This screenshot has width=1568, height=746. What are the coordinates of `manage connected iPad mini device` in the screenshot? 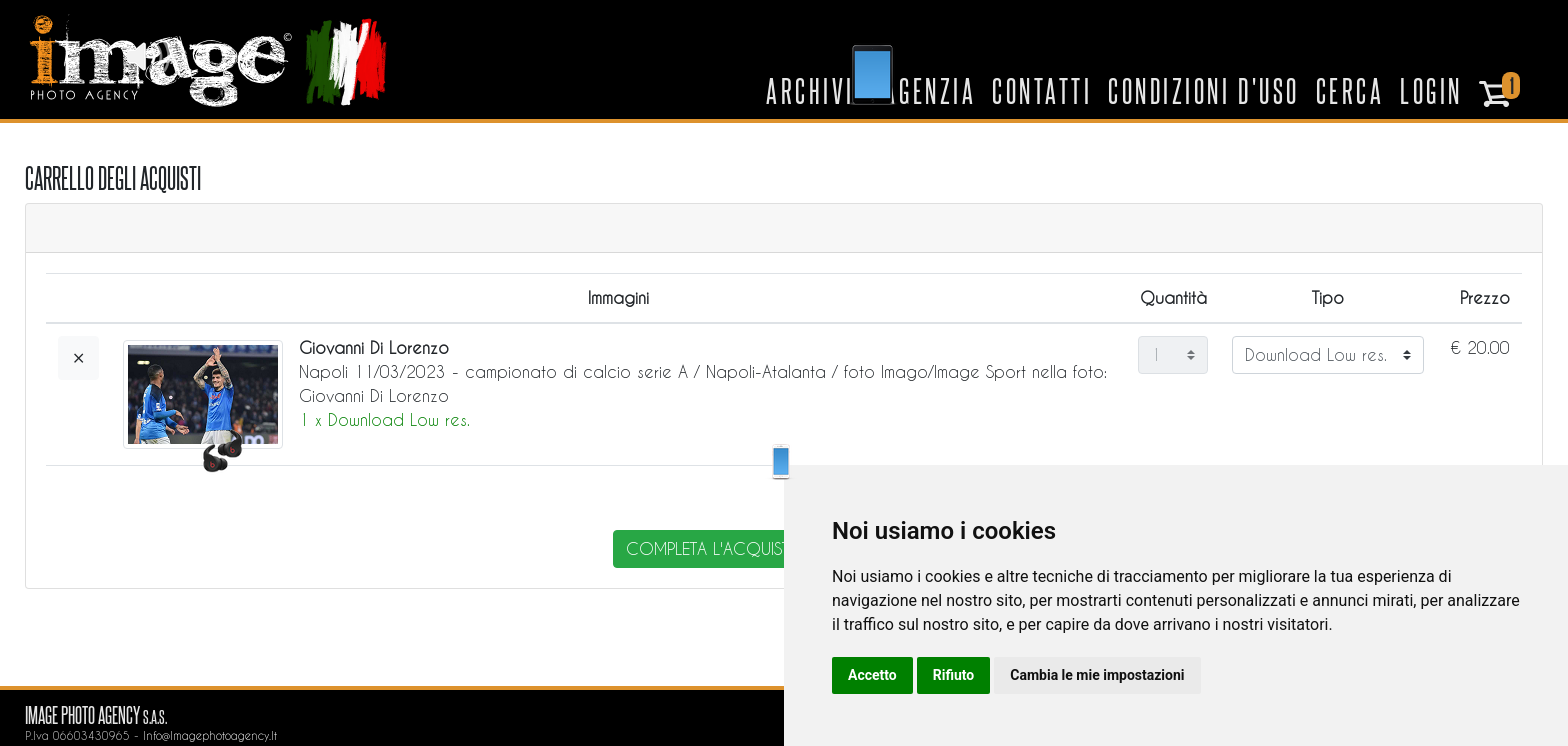 It's located at (872, 69).